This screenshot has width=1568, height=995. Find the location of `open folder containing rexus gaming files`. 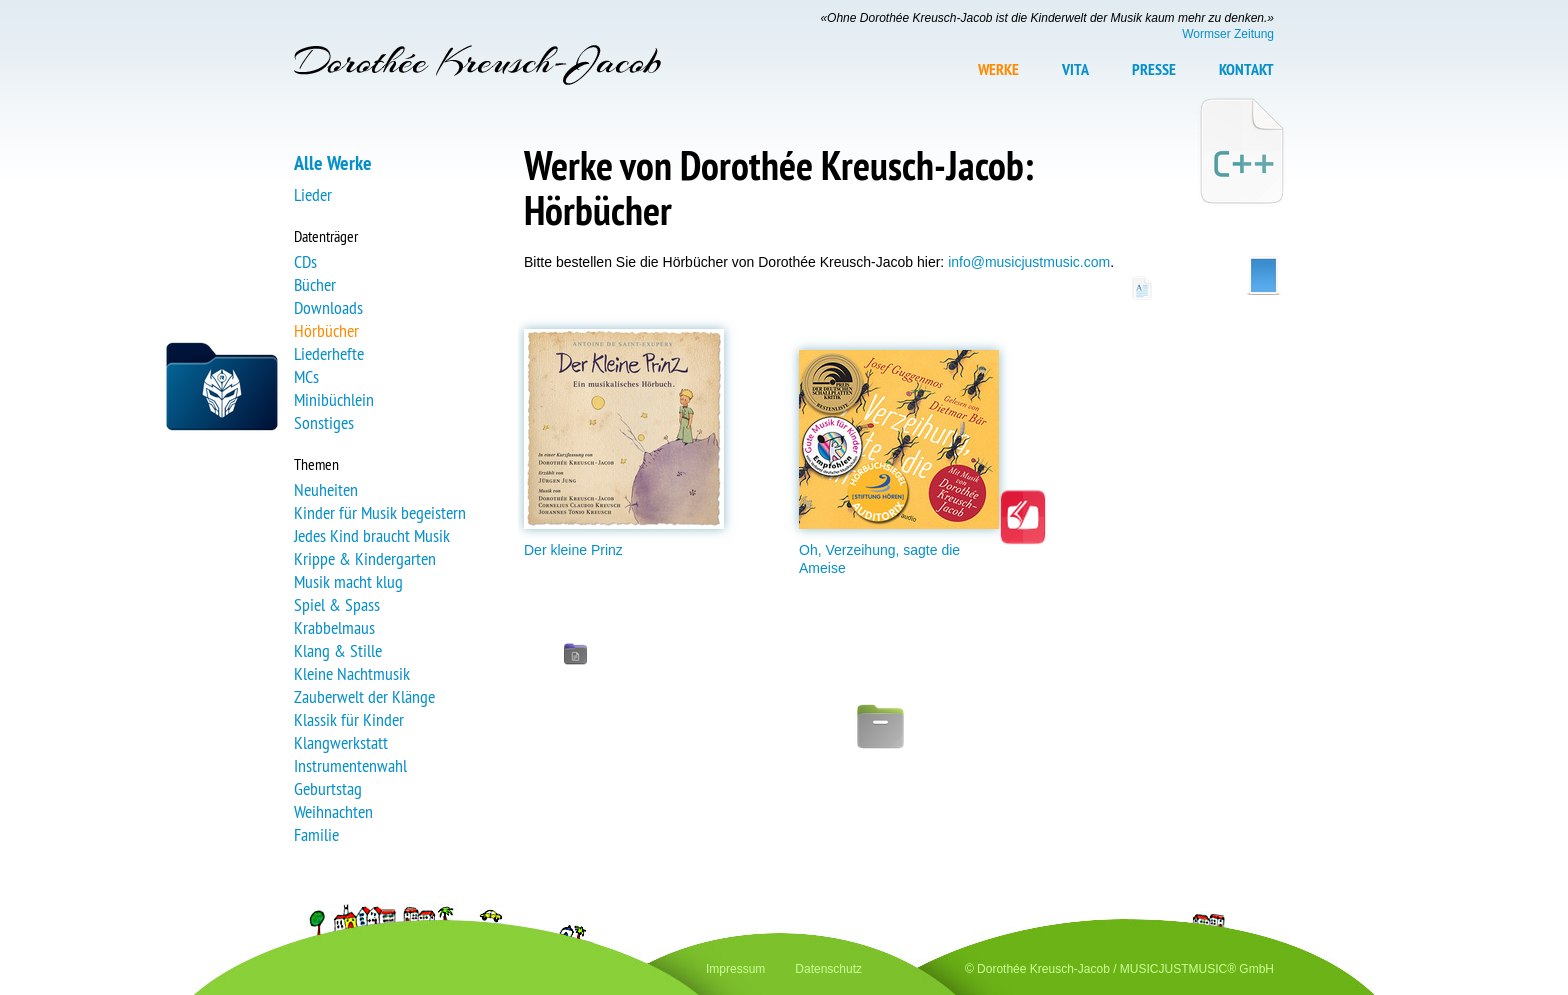

open folder containing rexus gaming files is located at coordinates (221, 389).